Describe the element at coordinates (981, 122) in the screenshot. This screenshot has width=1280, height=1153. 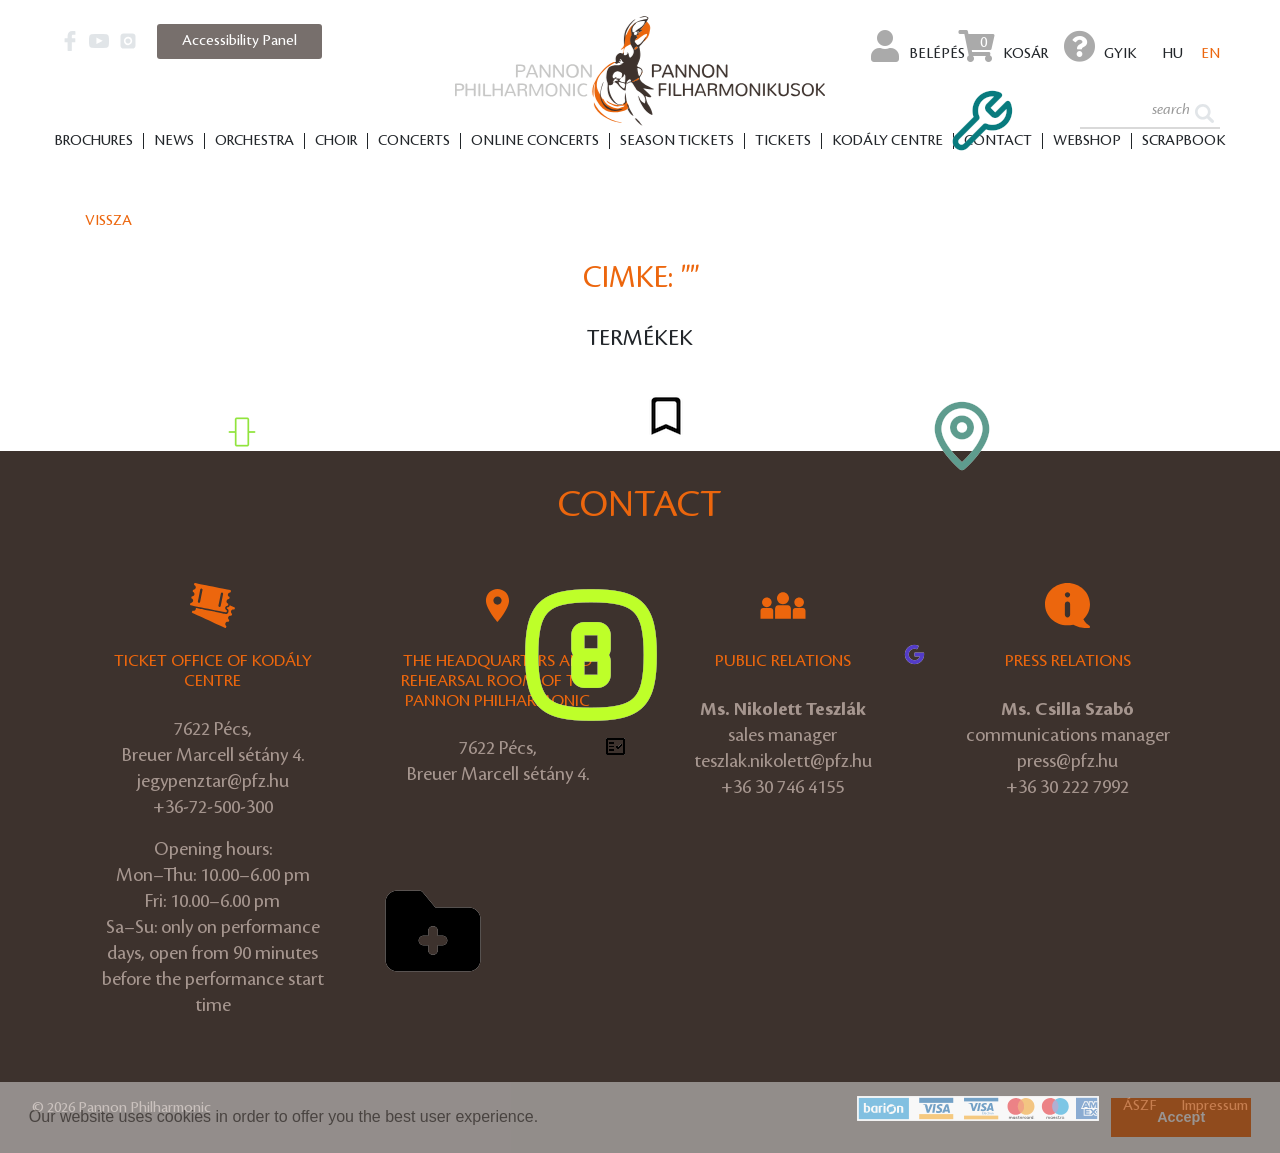
I see `access settings or configuration options` at that location.